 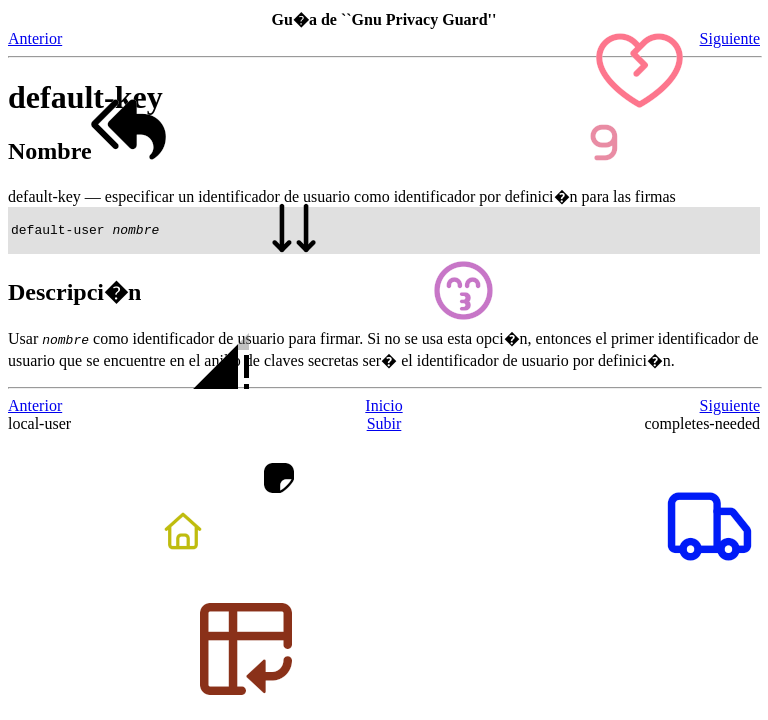 I want to click on add a sticker to your message, so click(x=279, y=478).